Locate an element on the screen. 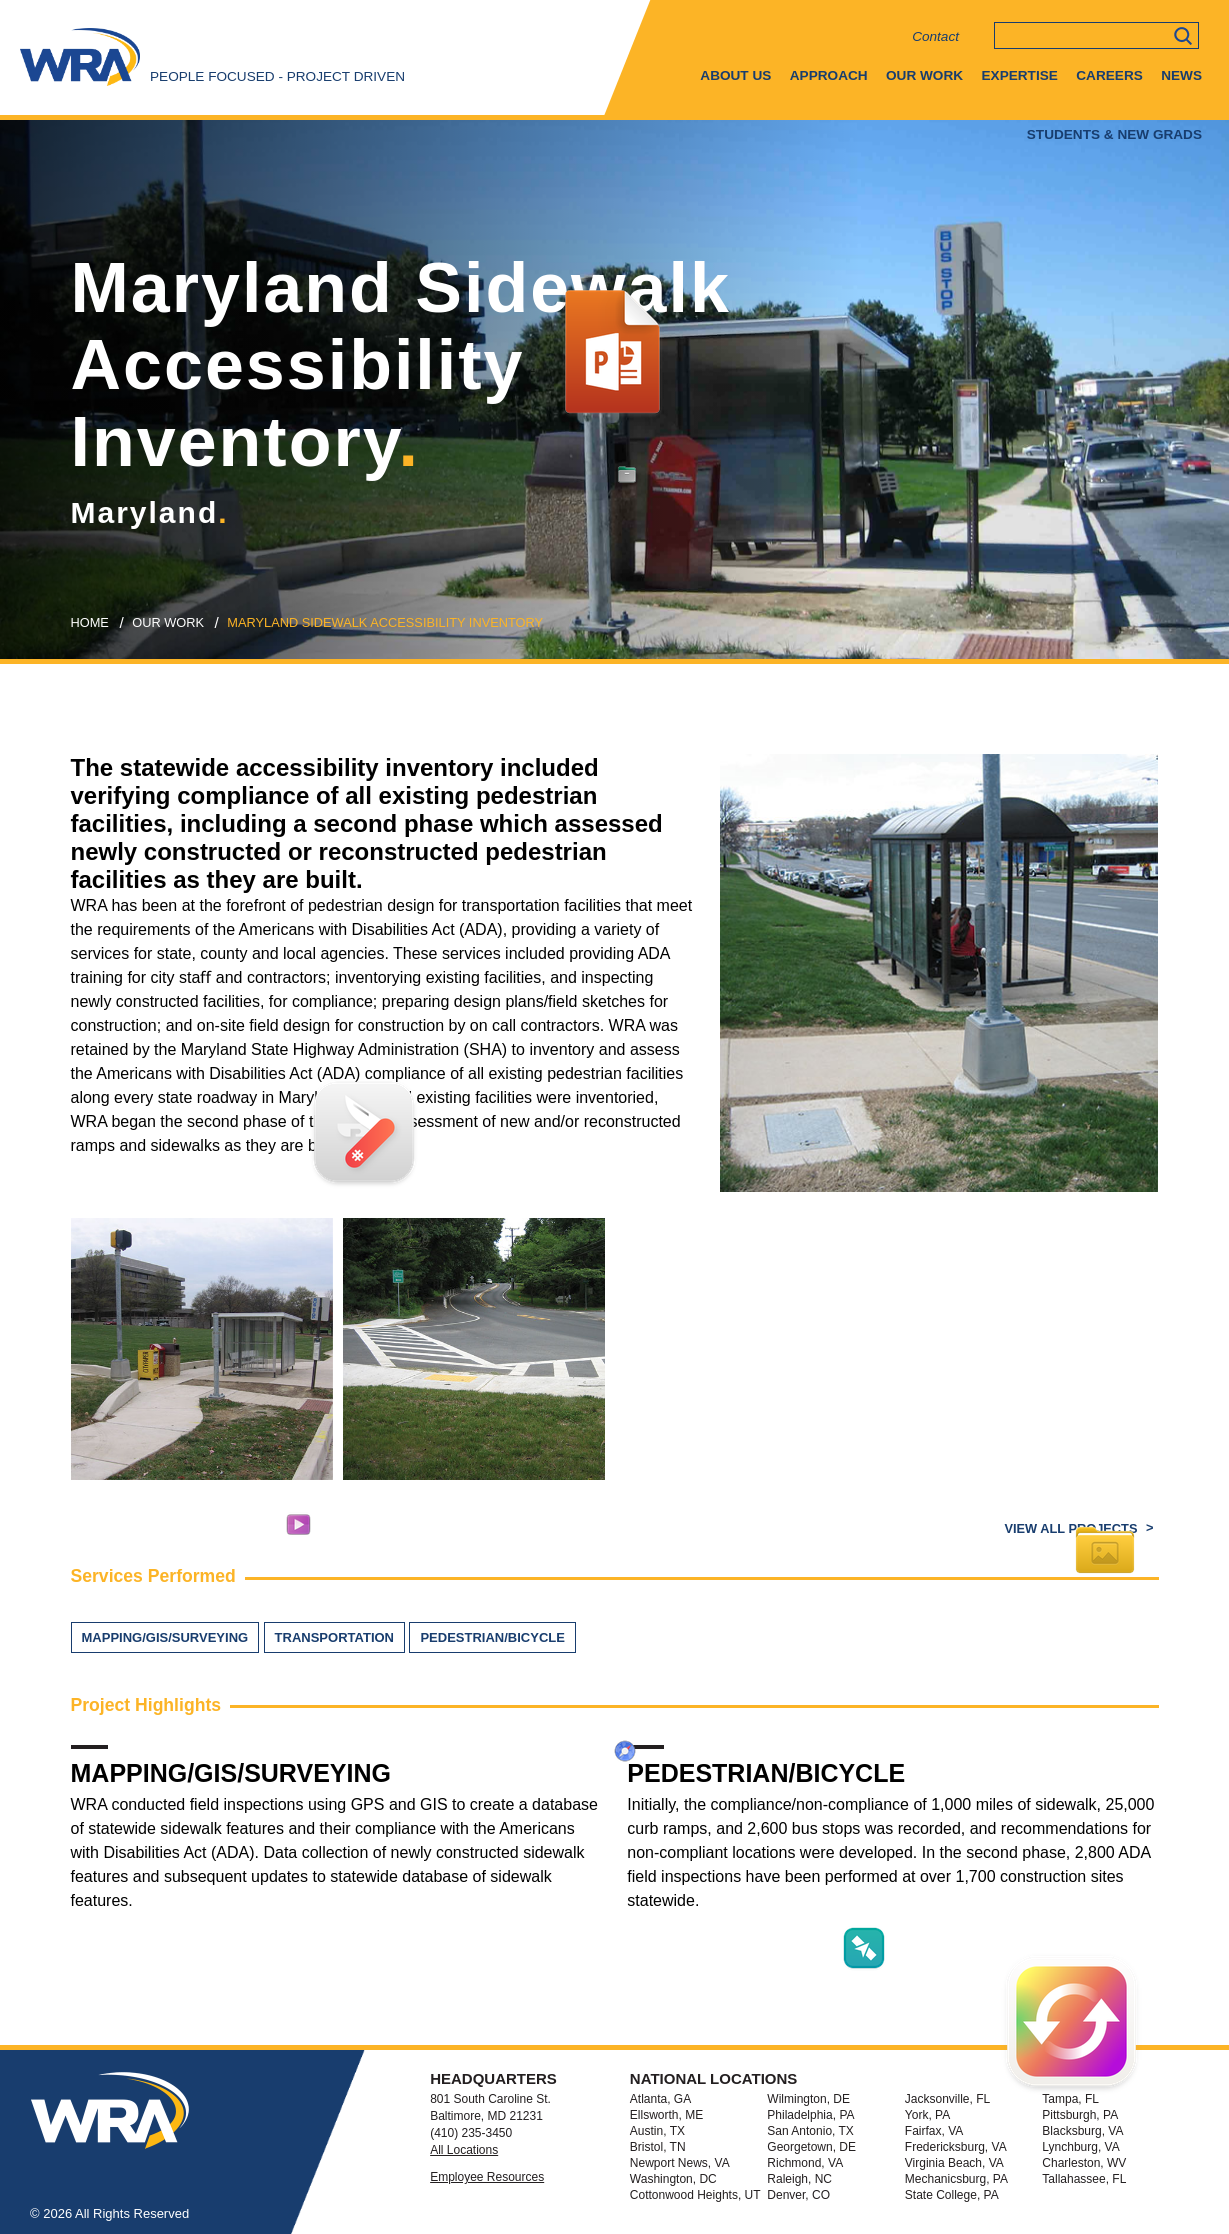  open the file manager is located at coordinates (627, 474).